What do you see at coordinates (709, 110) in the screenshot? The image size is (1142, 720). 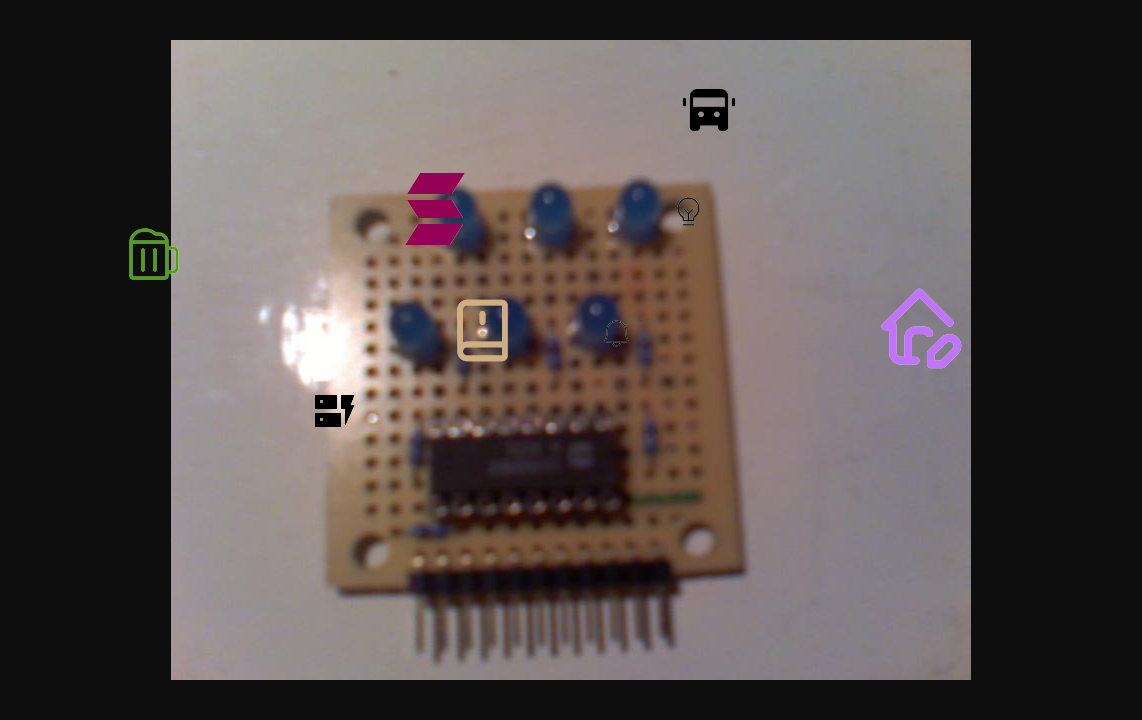 I see `view public transit options` at bounding box center [709, 110].